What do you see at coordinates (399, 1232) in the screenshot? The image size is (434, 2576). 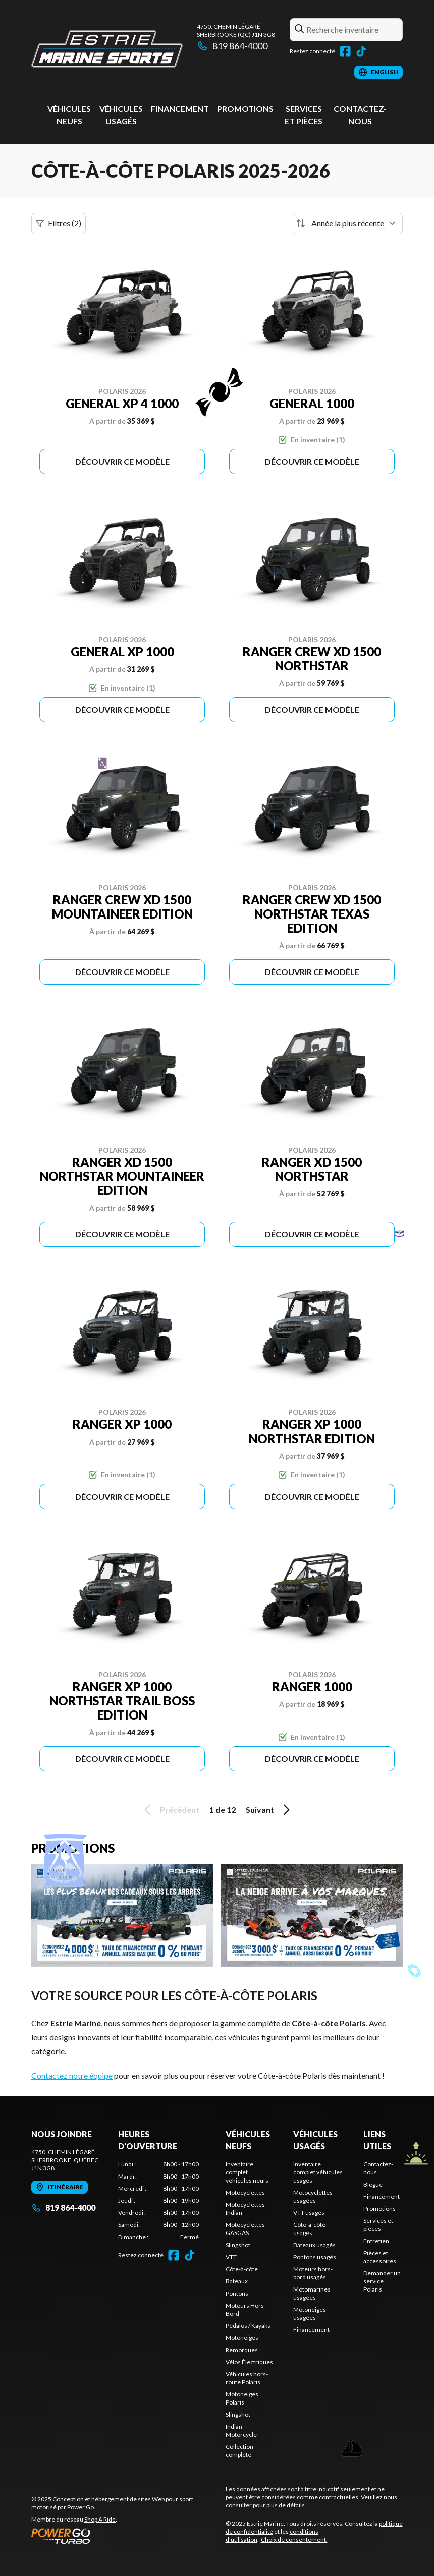 I see `trap or hazard indicator in a game interface` at bounding box center [399, 1232].